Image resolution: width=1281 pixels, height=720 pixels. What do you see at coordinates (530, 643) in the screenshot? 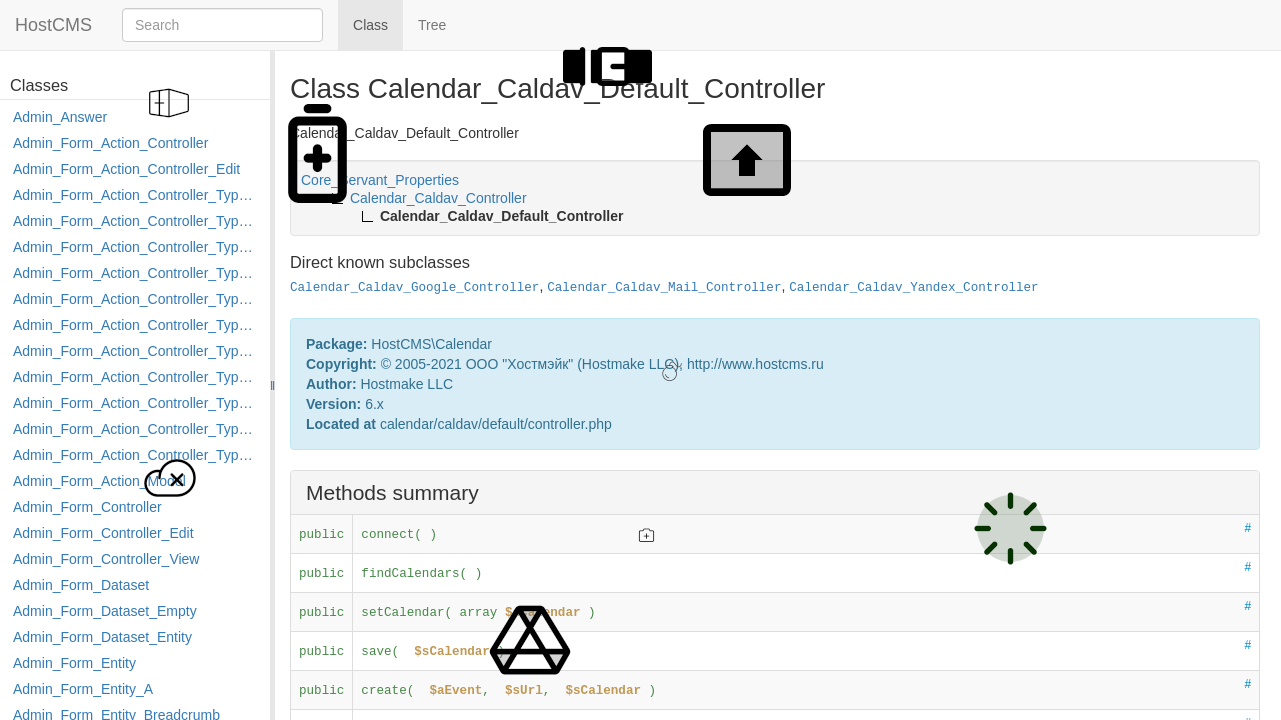
I see `open Google Drive` at bounding box center [530, 643].